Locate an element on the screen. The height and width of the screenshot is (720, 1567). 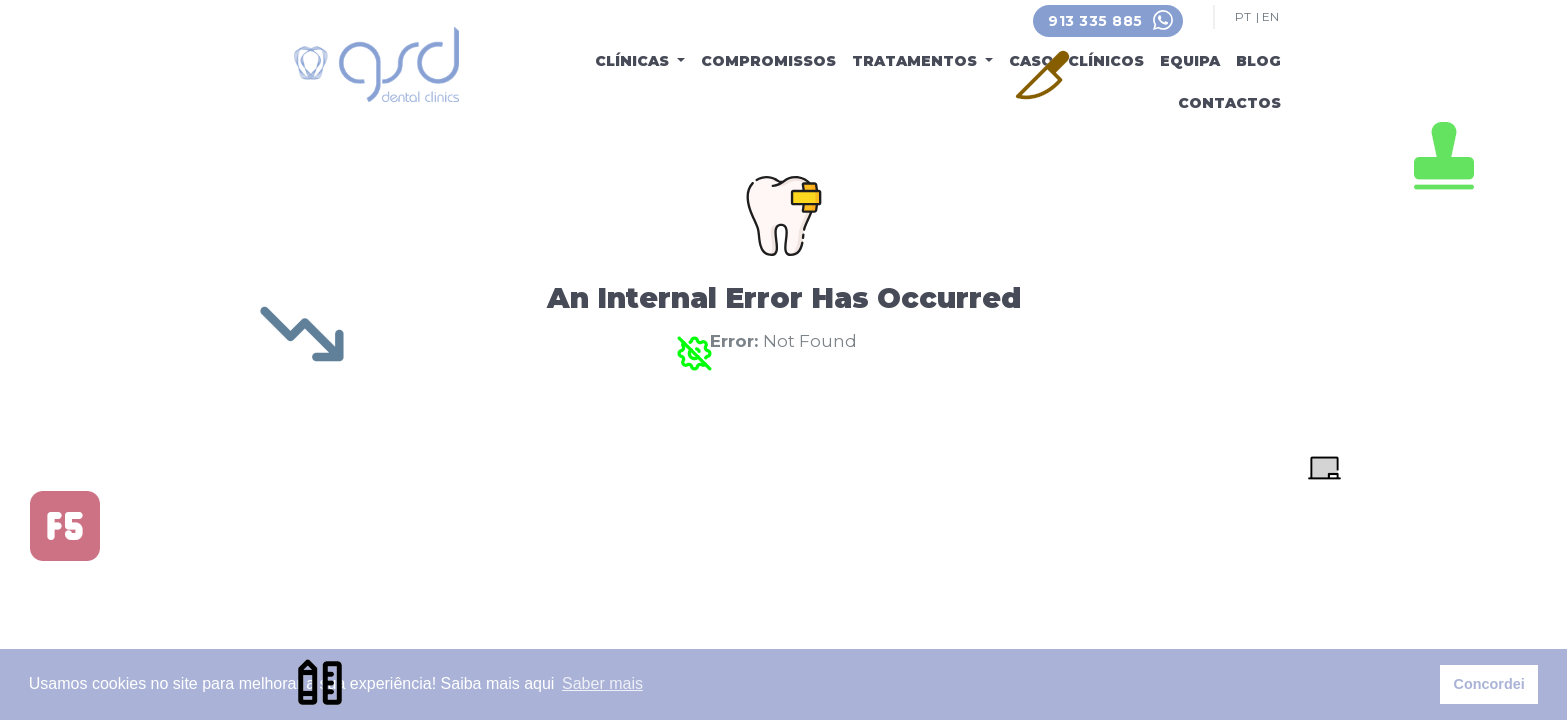
settings are currently disabled is located at coordinates (694, 353).